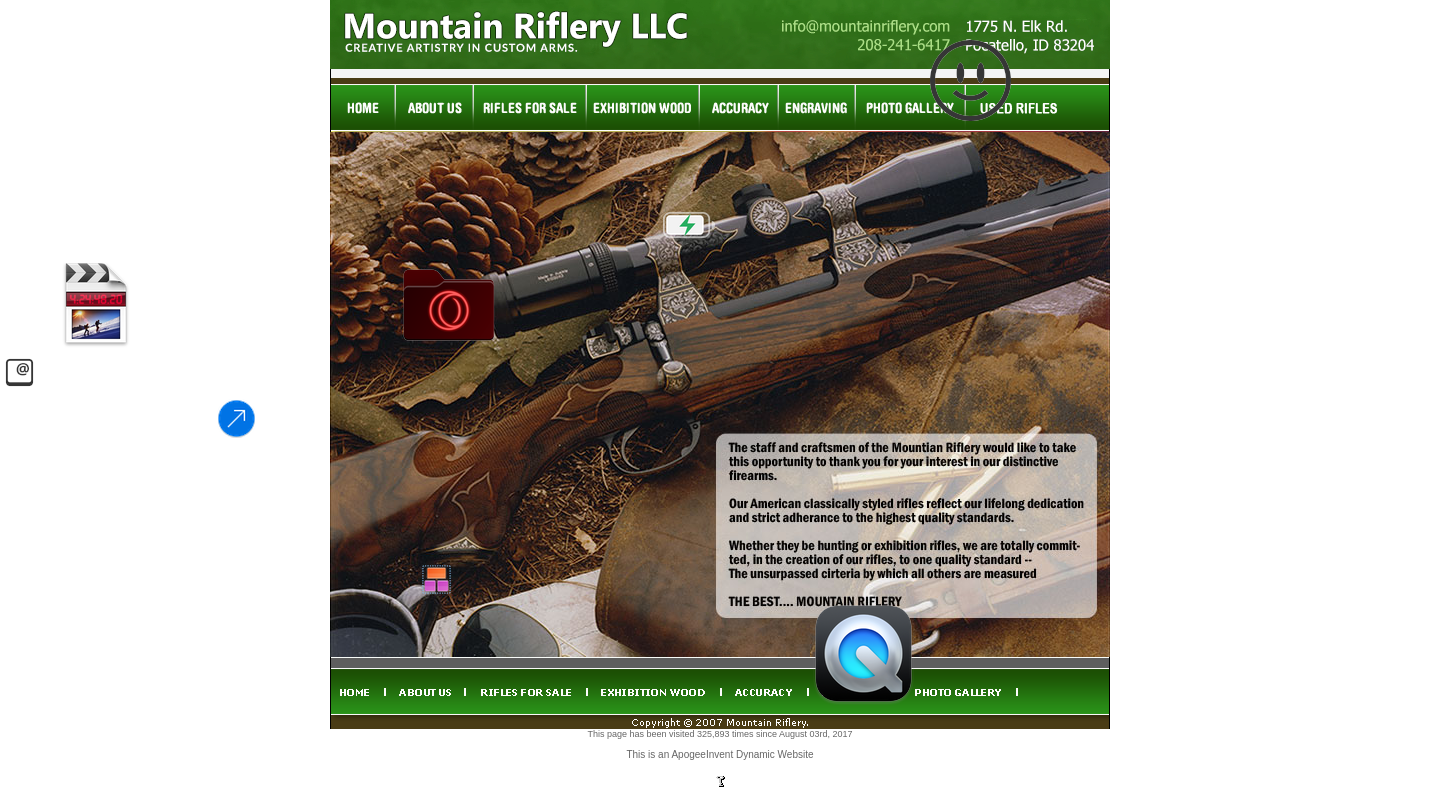 The width and height of the screenshot is (1440, 802). What do you see at coordinates (236, 418) in the screenshot?
I see `indicates a symbolic link or shortcut to another file` at bounding box center [236, 418].